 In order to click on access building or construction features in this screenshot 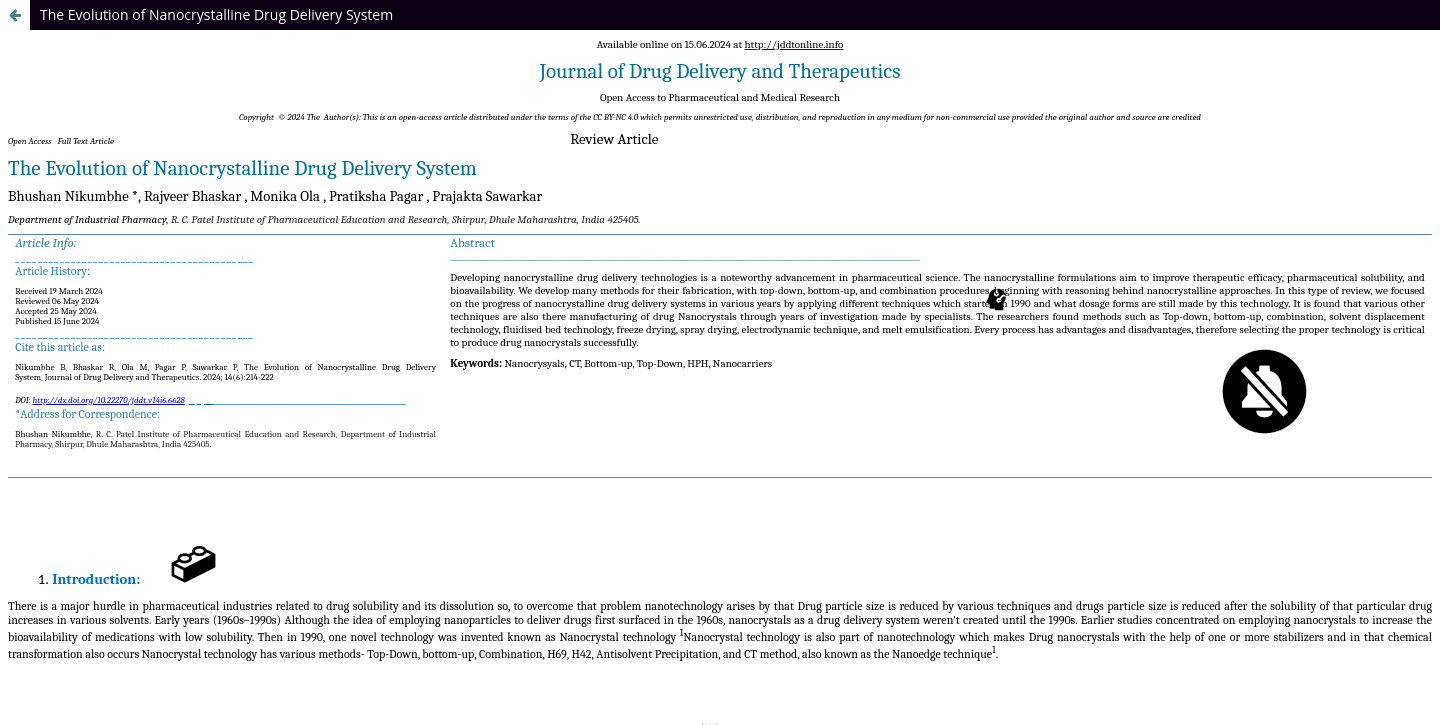, I will do `click(193, 563)`.